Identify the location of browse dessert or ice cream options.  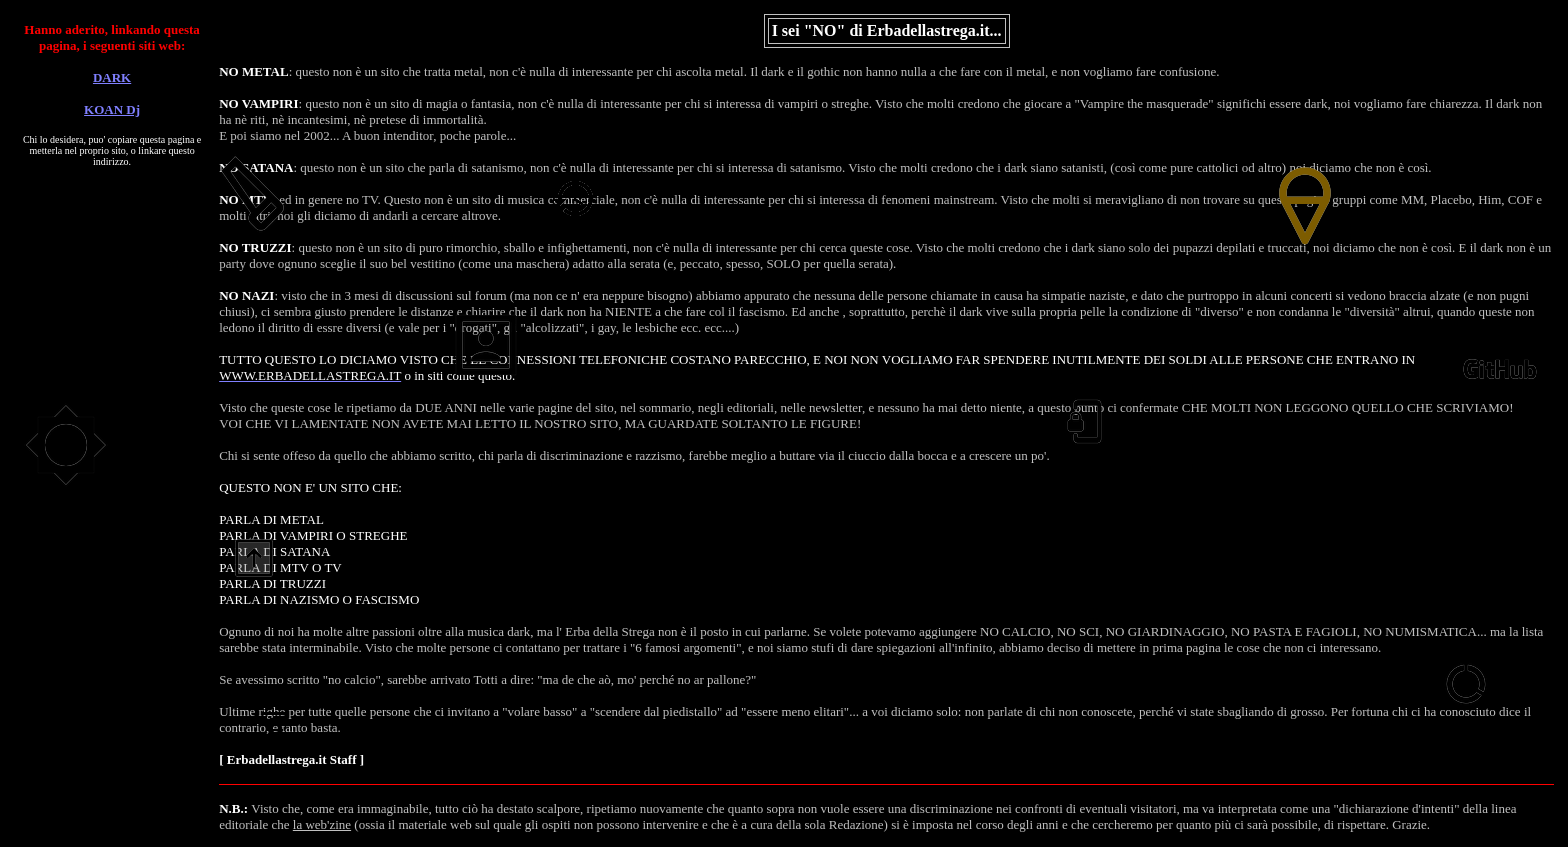
(1305, 204).